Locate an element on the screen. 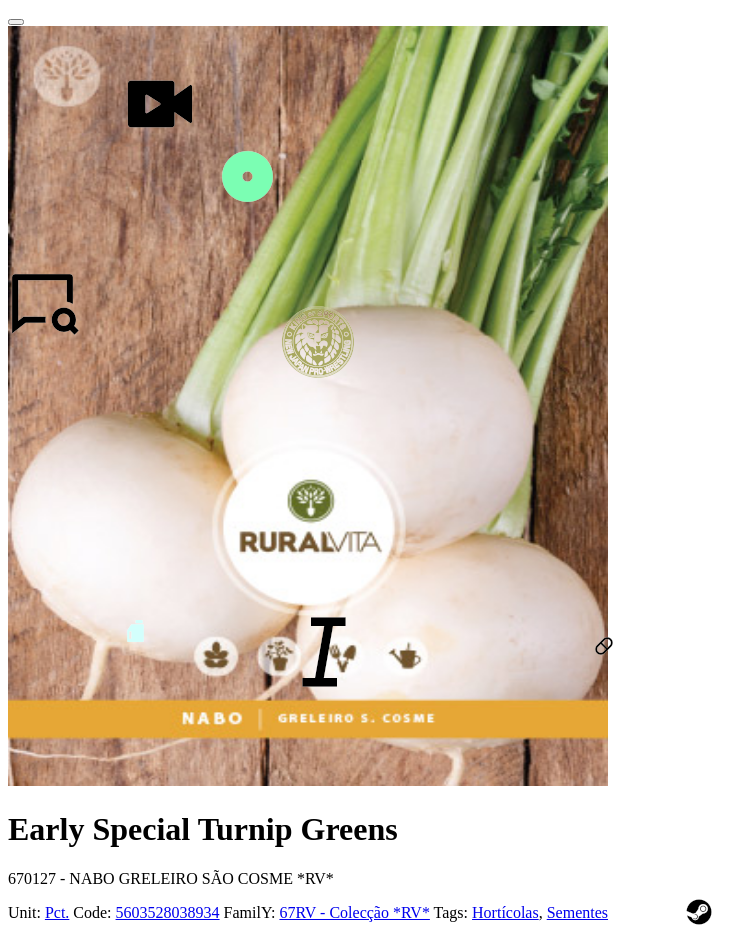  search through chat messages is located at coordinates (42, 301).